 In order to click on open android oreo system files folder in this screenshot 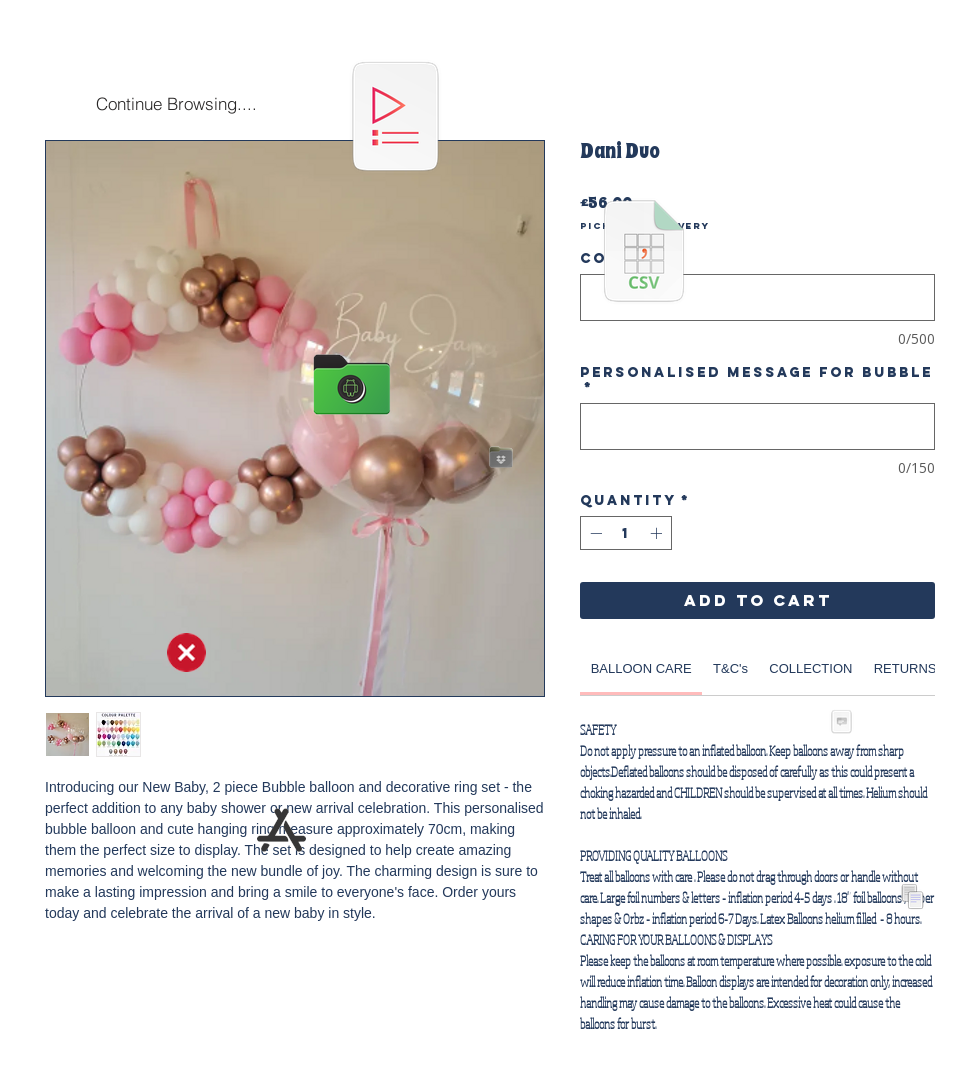, I will do `click(351, 386)`.